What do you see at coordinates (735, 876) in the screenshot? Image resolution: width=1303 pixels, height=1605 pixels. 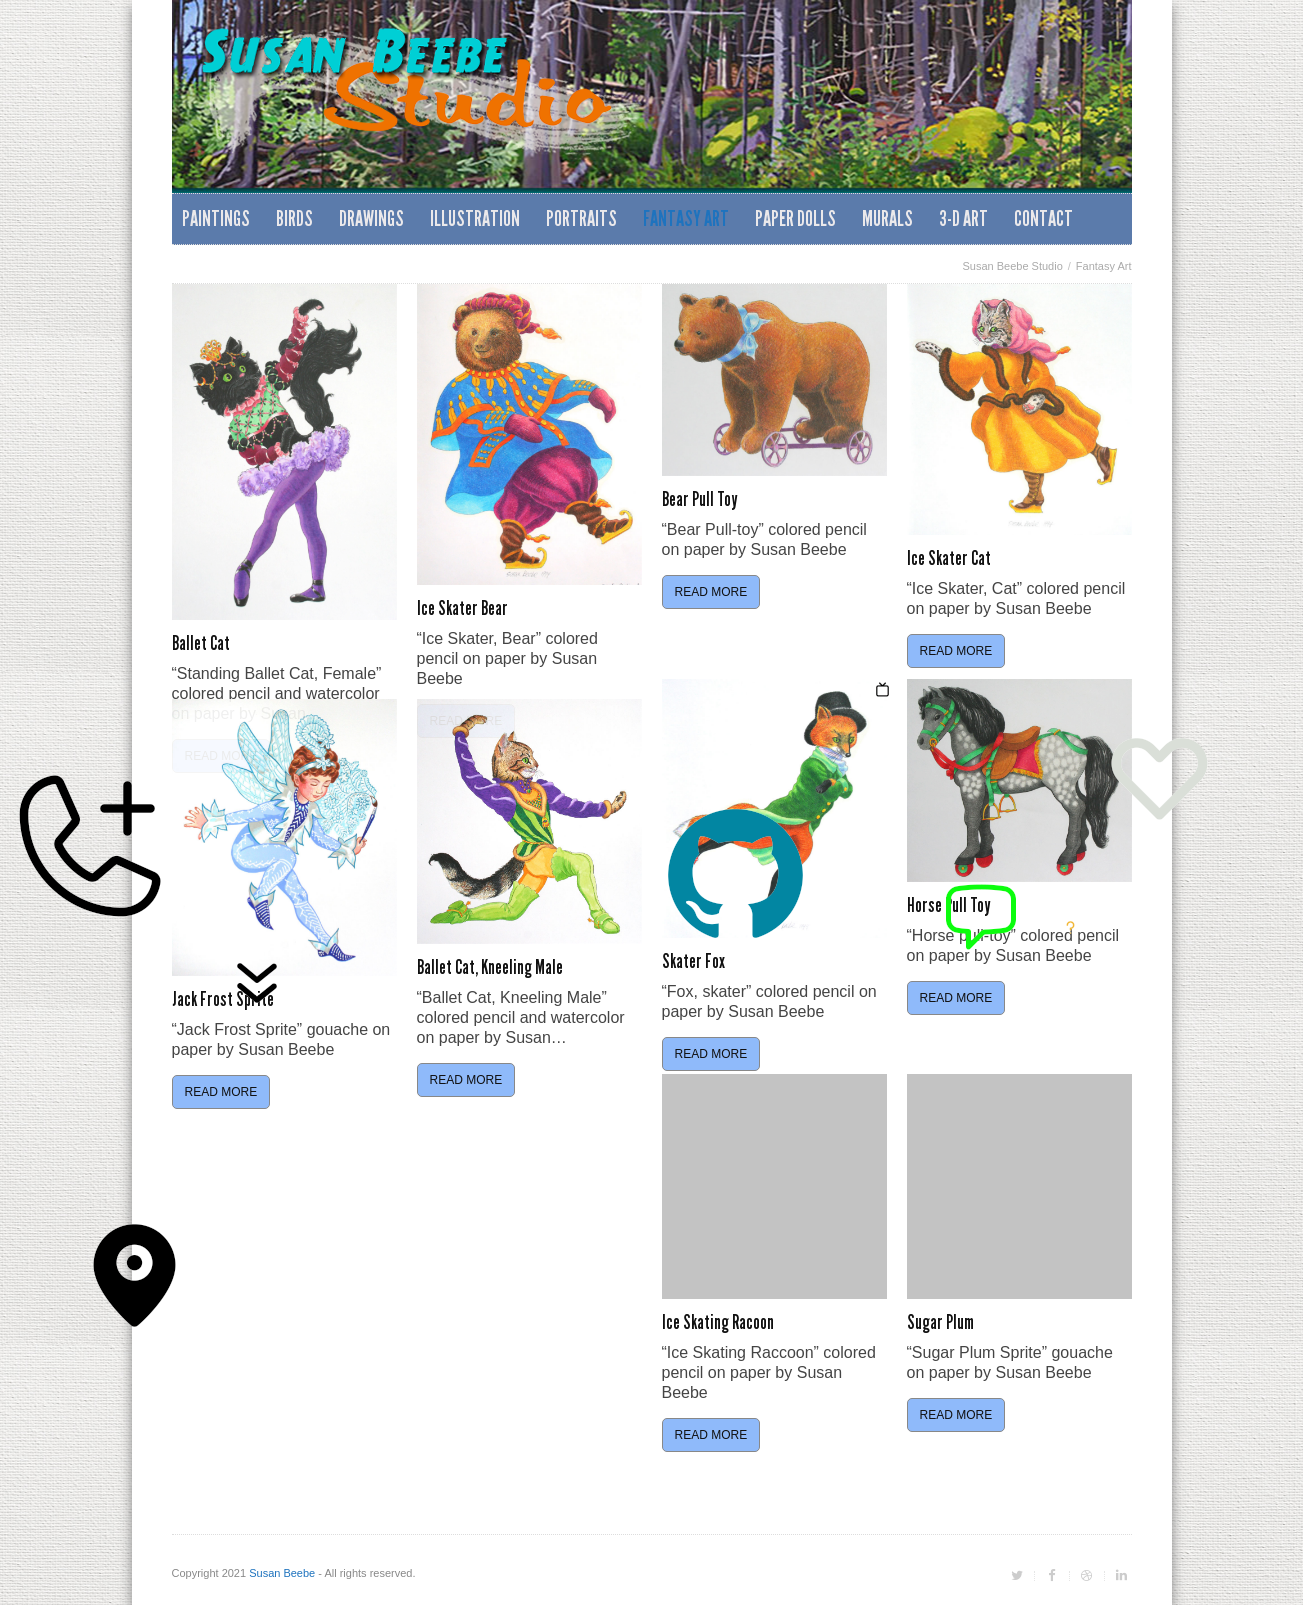 I see `visit github profile or repository` at bounding box center [735, 876].